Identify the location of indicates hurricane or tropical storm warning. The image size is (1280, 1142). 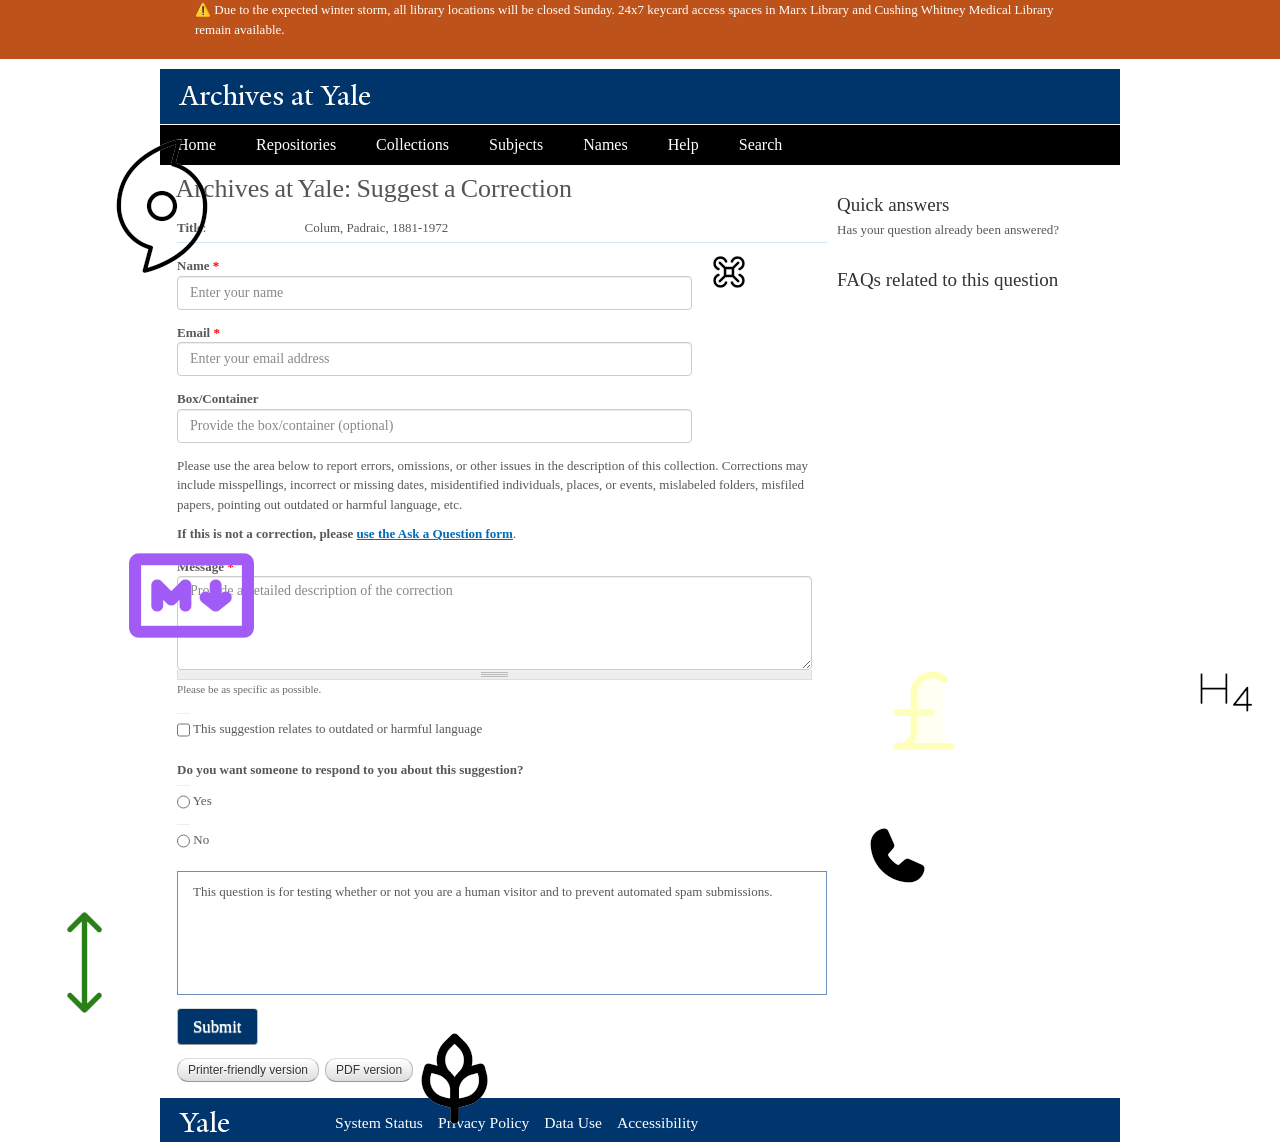
(162, 206).